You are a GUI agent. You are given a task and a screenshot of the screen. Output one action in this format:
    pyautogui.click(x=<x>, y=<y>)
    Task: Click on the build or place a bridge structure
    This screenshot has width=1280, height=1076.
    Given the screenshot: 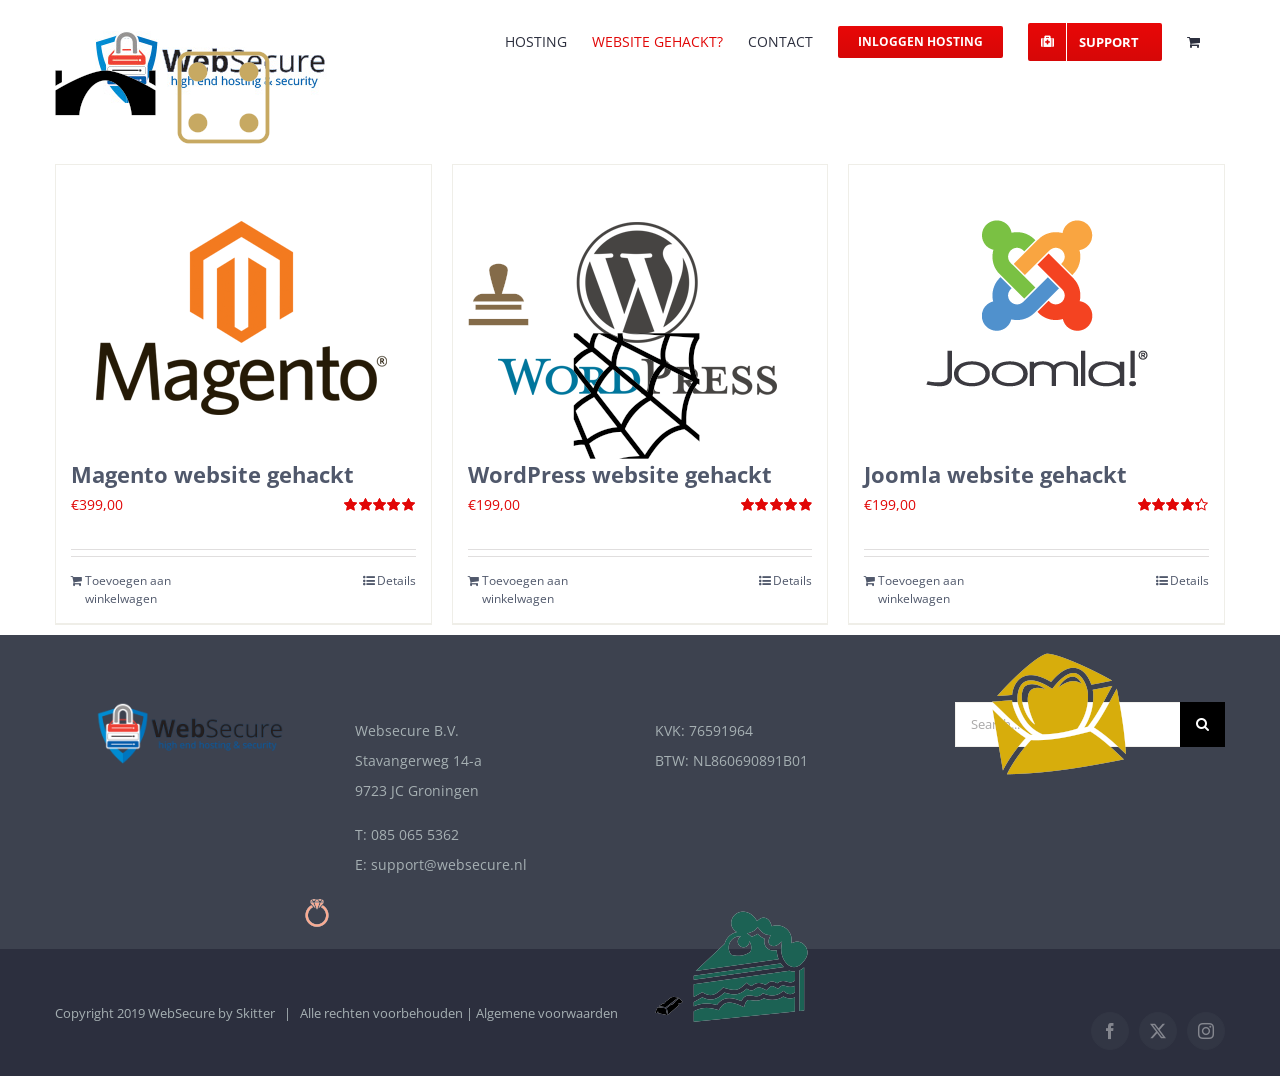 What is the action you would take?
    pyautogui.click(x=105, y=68)
    